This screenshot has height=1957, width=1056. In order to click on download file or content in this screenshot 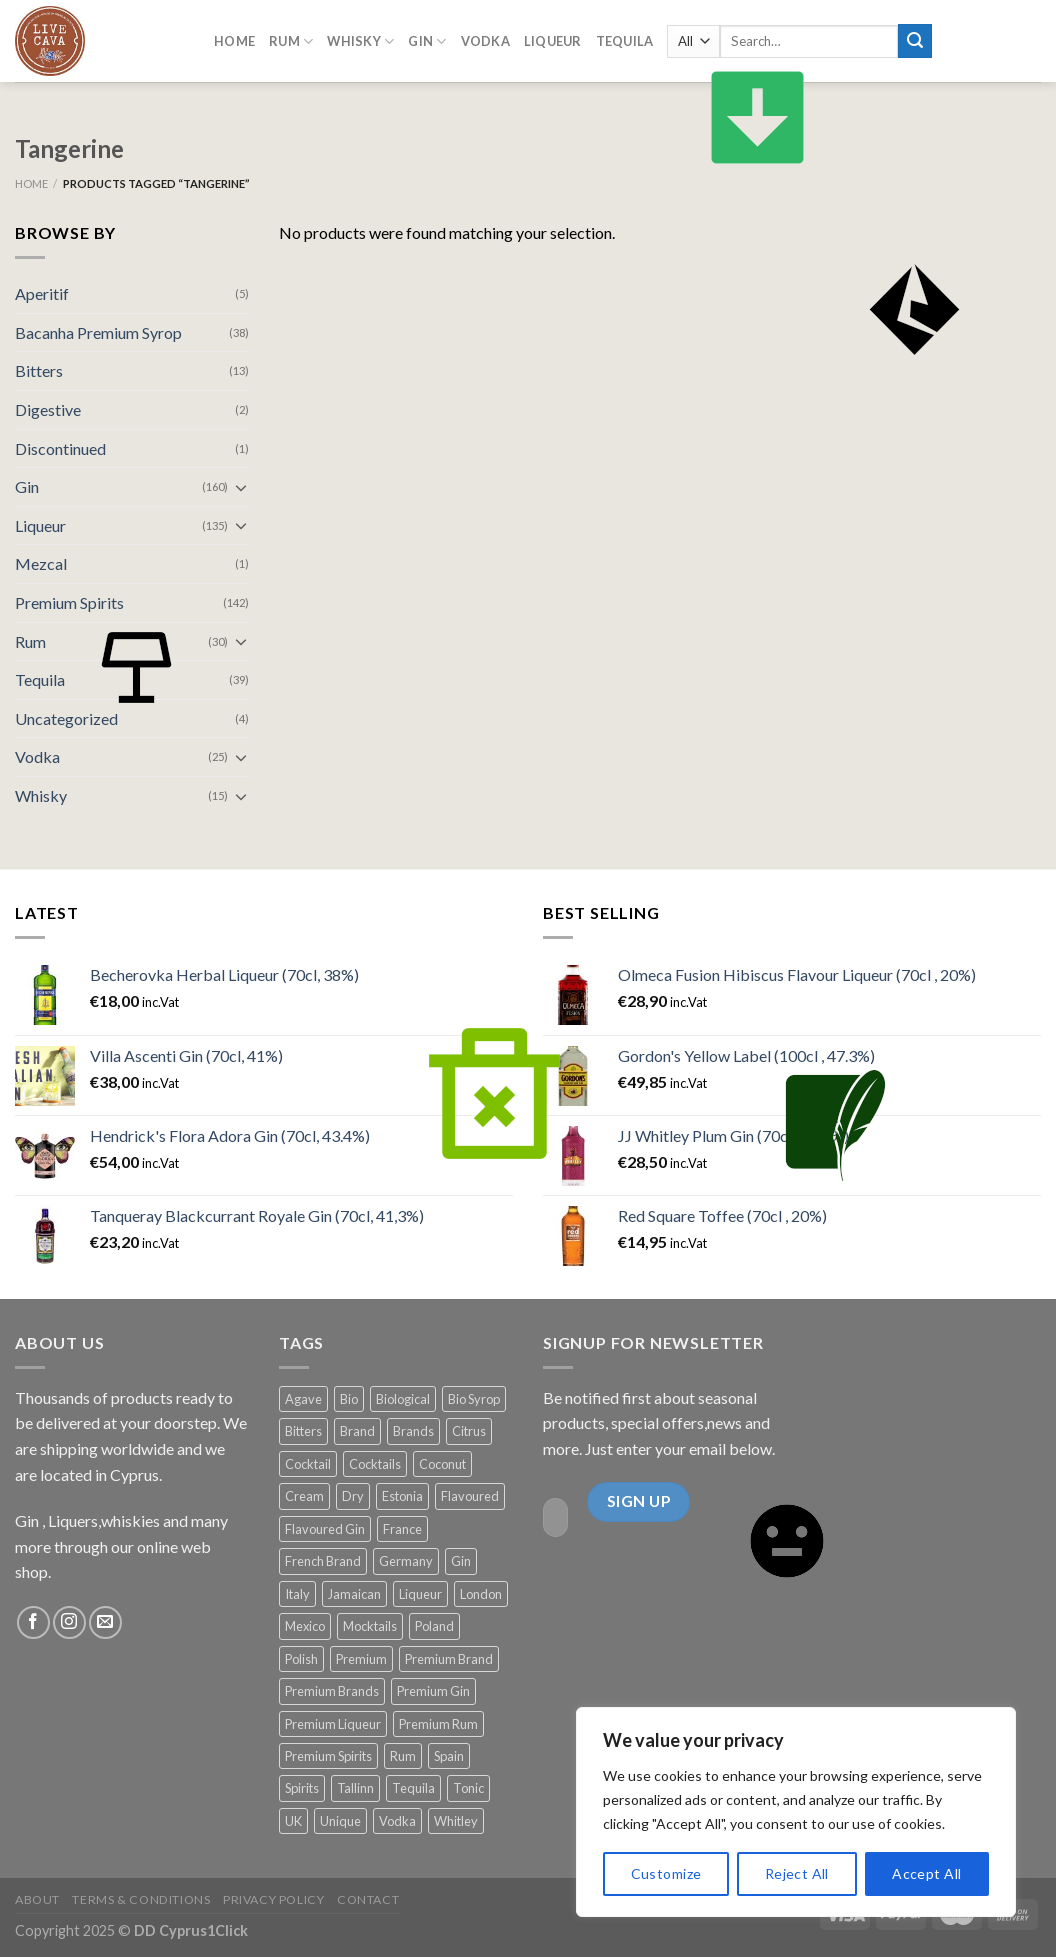, I will do `click(757, 117)`.